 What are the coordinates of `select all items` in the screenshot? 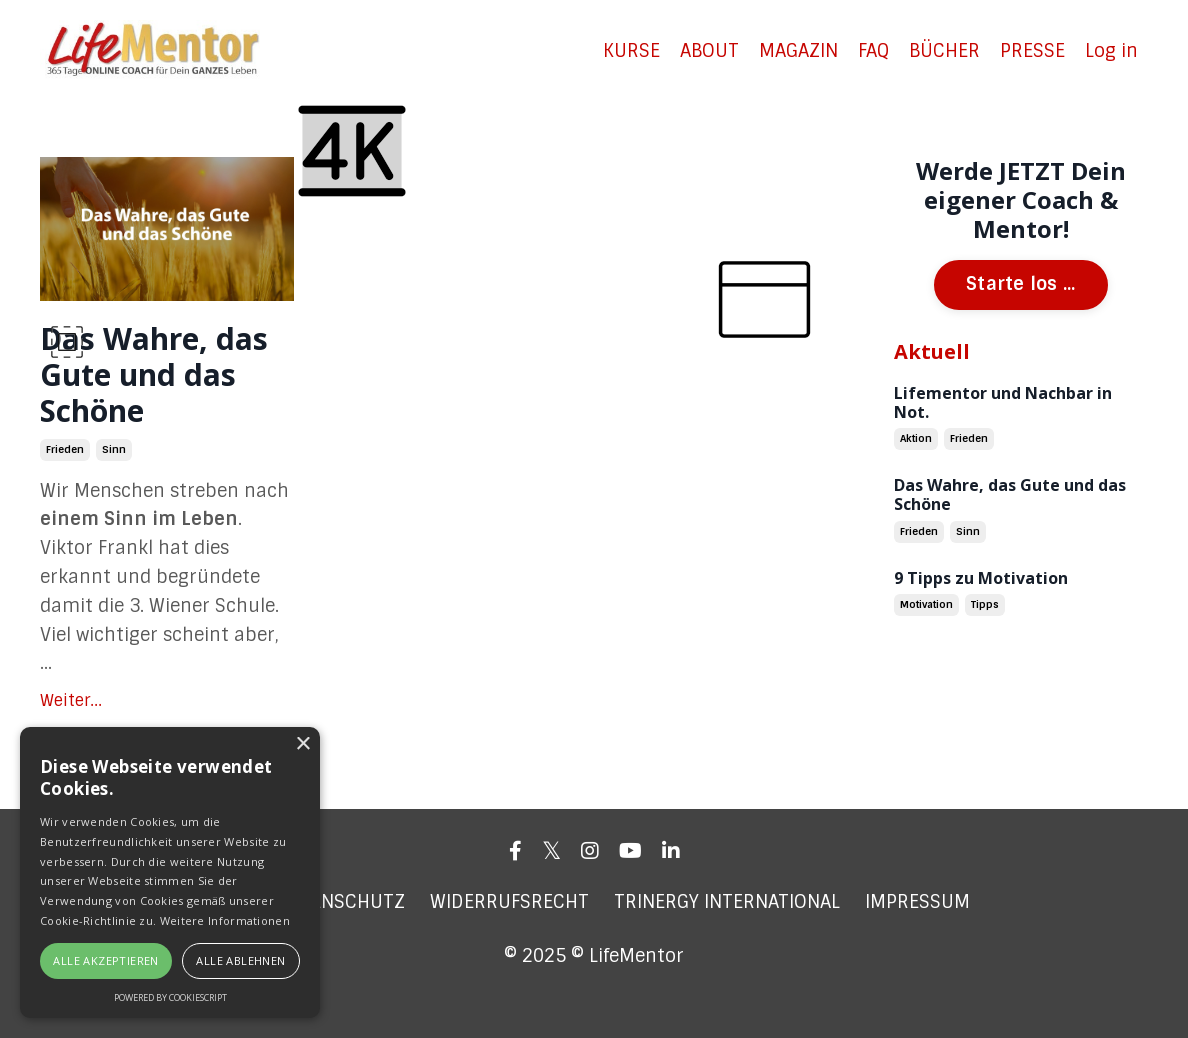 It's located at (67, 342).